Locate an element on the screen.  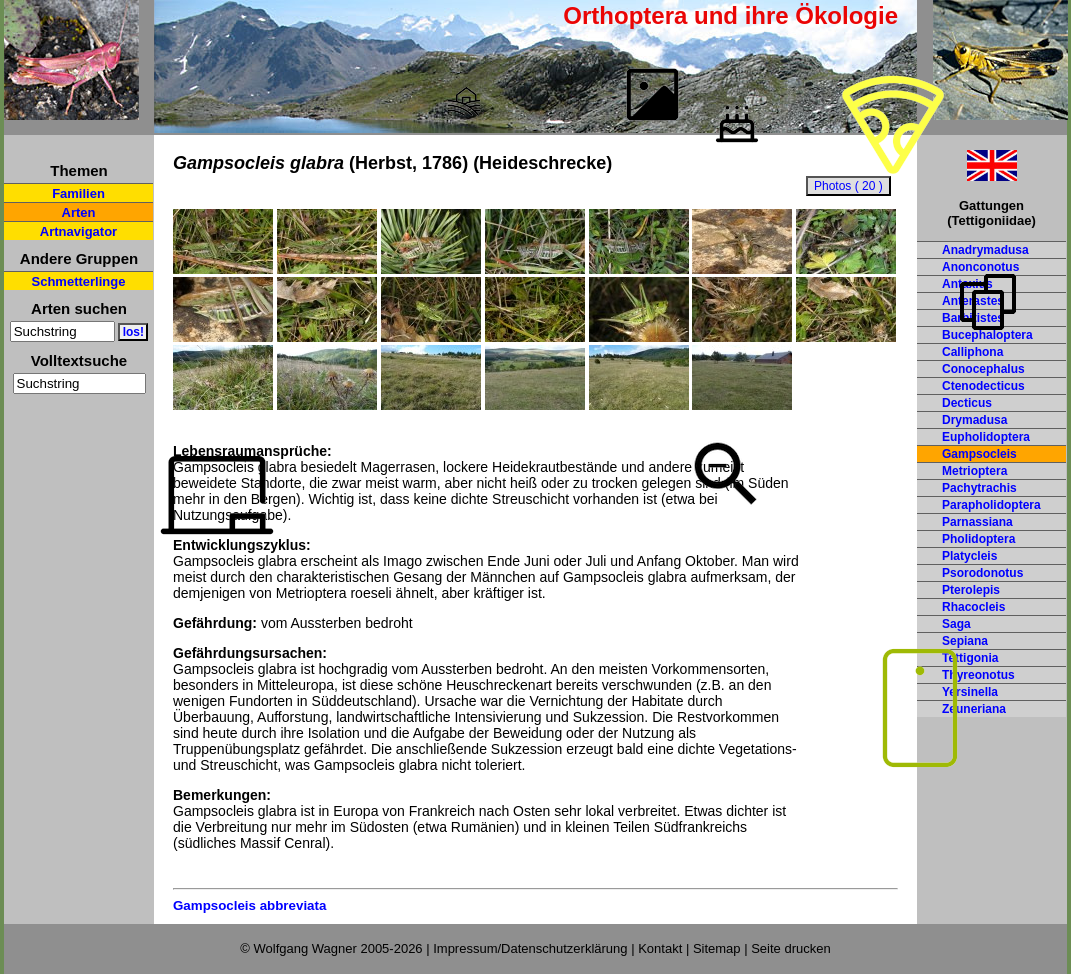
browse food delivery options is located at coordinates (893, 123).